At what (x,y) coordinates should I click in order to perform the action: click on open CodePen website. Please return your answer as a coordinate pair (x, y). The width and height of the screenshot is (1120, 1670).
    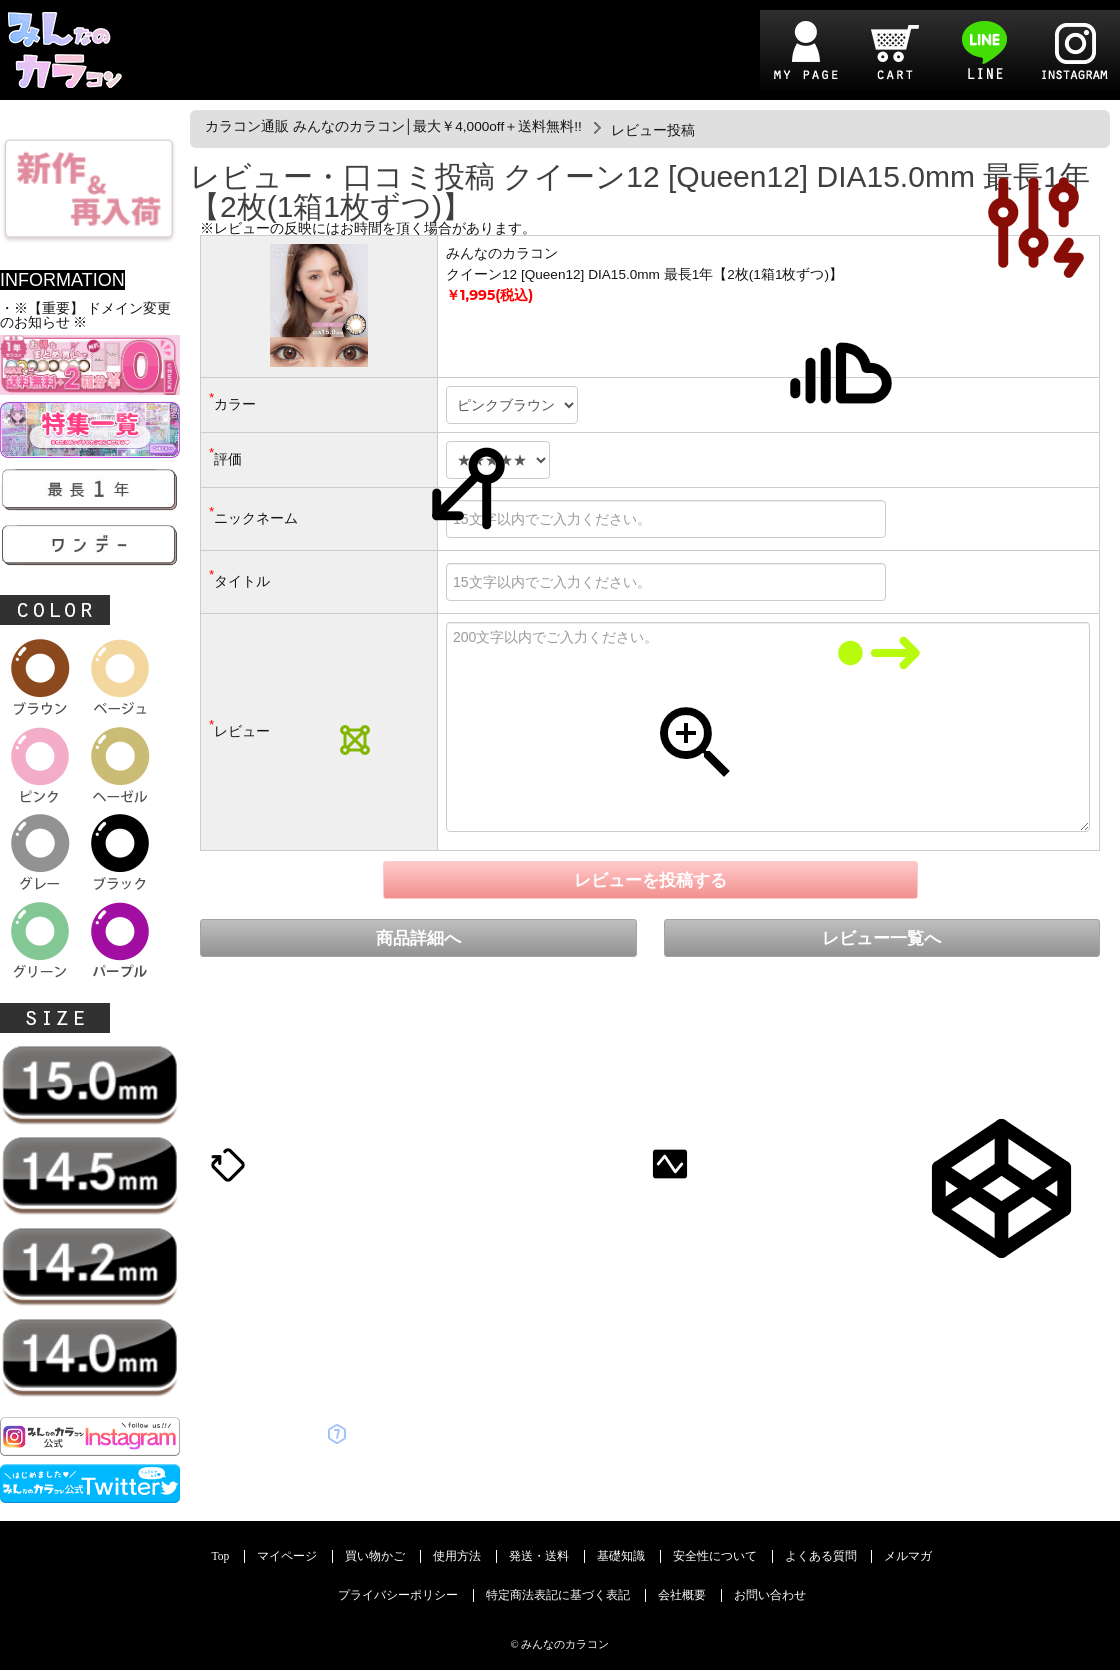
    Looking at the image, I should click on (1001, 1188).